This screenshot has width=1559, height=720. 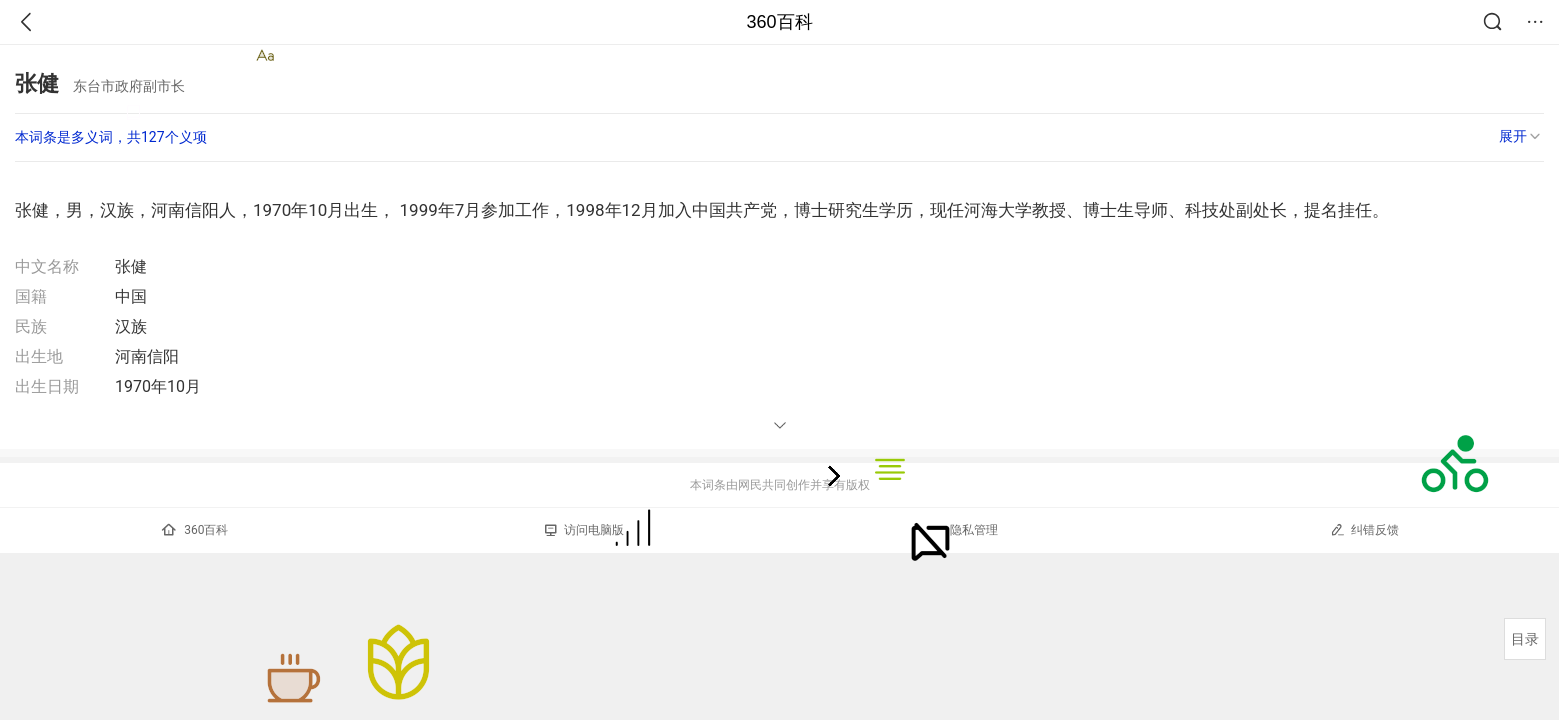 I want to click on indicates strong cellular network signal, so click(x=640, y=525).